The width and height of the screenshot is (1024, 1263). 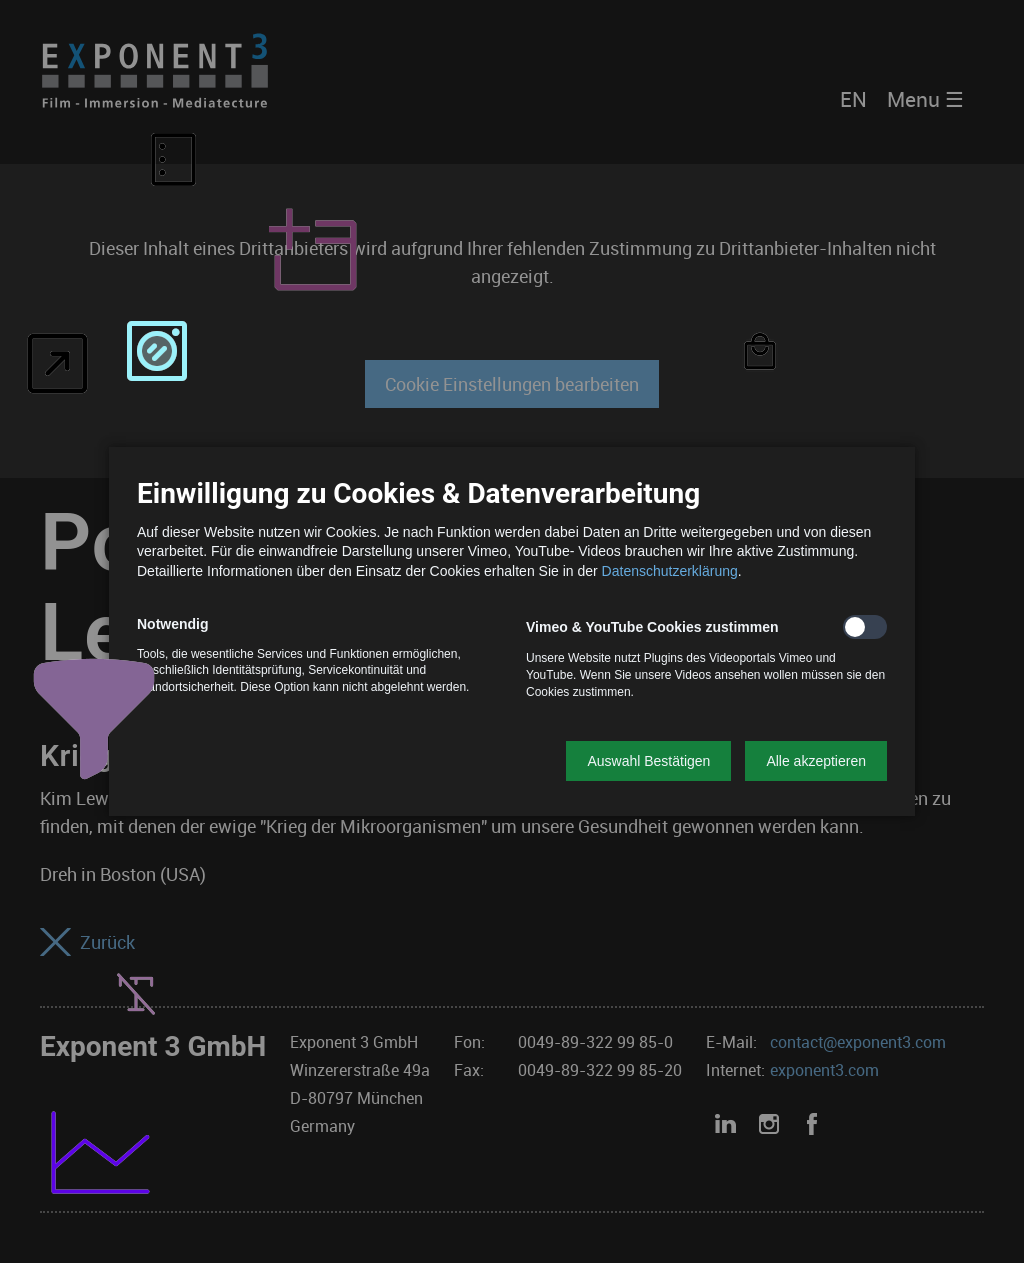 I want to click on access laundry or appliance settings, so click(x=157, y=351).